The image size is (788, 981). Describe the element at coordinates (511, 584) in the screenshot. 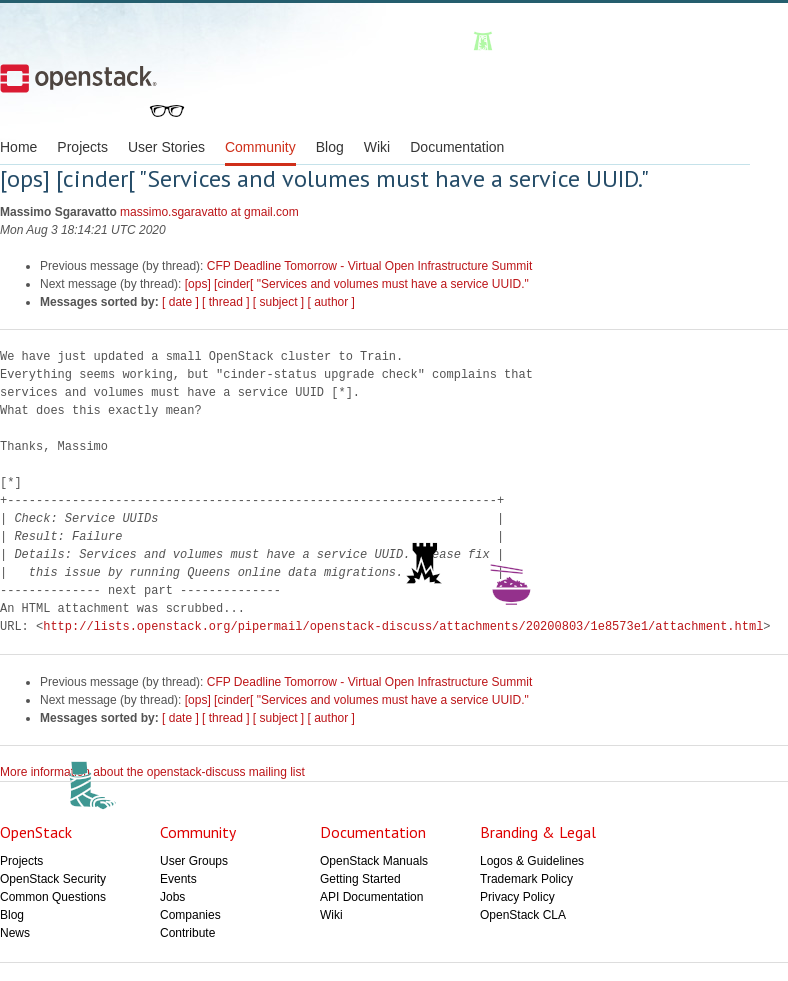

I see `browse asian cuisine or rice dishes` at that location.